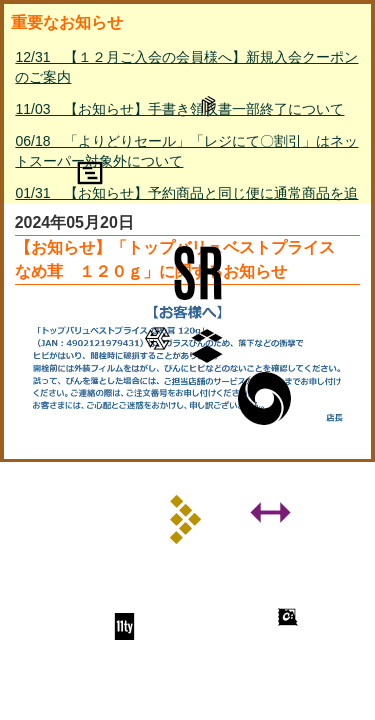 The image size is (375, 720). What do you see at coordinates (124, 626) in the screenshot?
I see `eleventy (11ty) static site generator logo` at bounding box center [124, 626].